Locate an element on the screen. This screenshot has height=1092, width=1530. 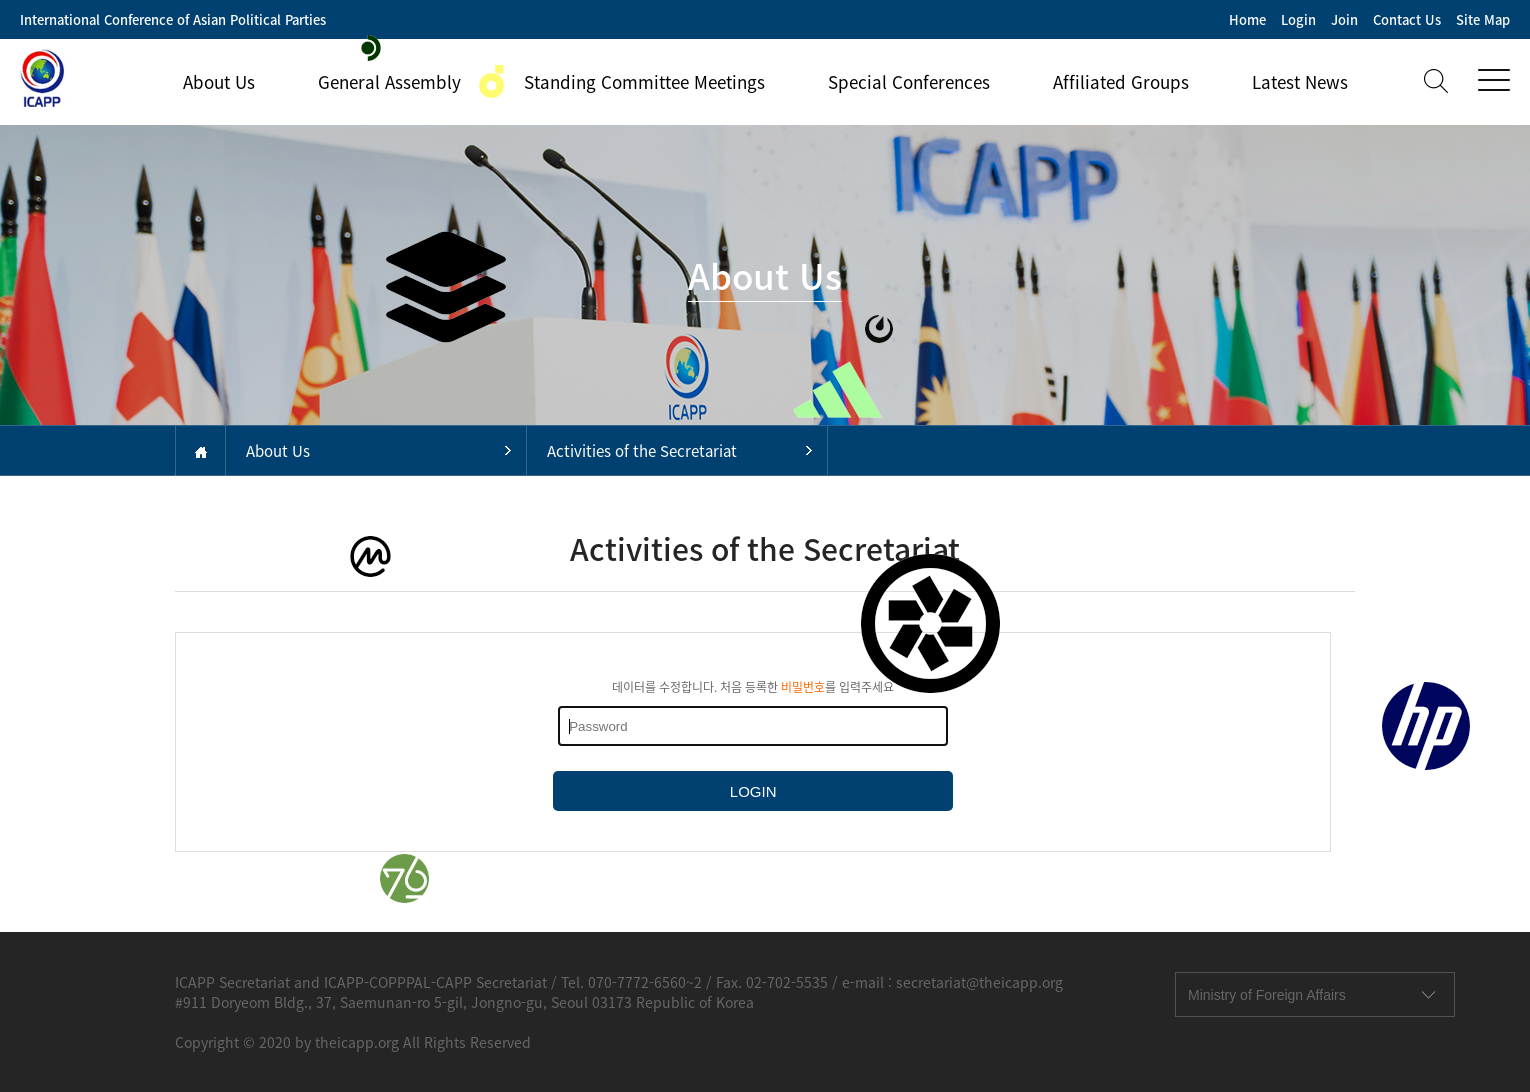
adidas brand logo is located at coordinates (837, 389).